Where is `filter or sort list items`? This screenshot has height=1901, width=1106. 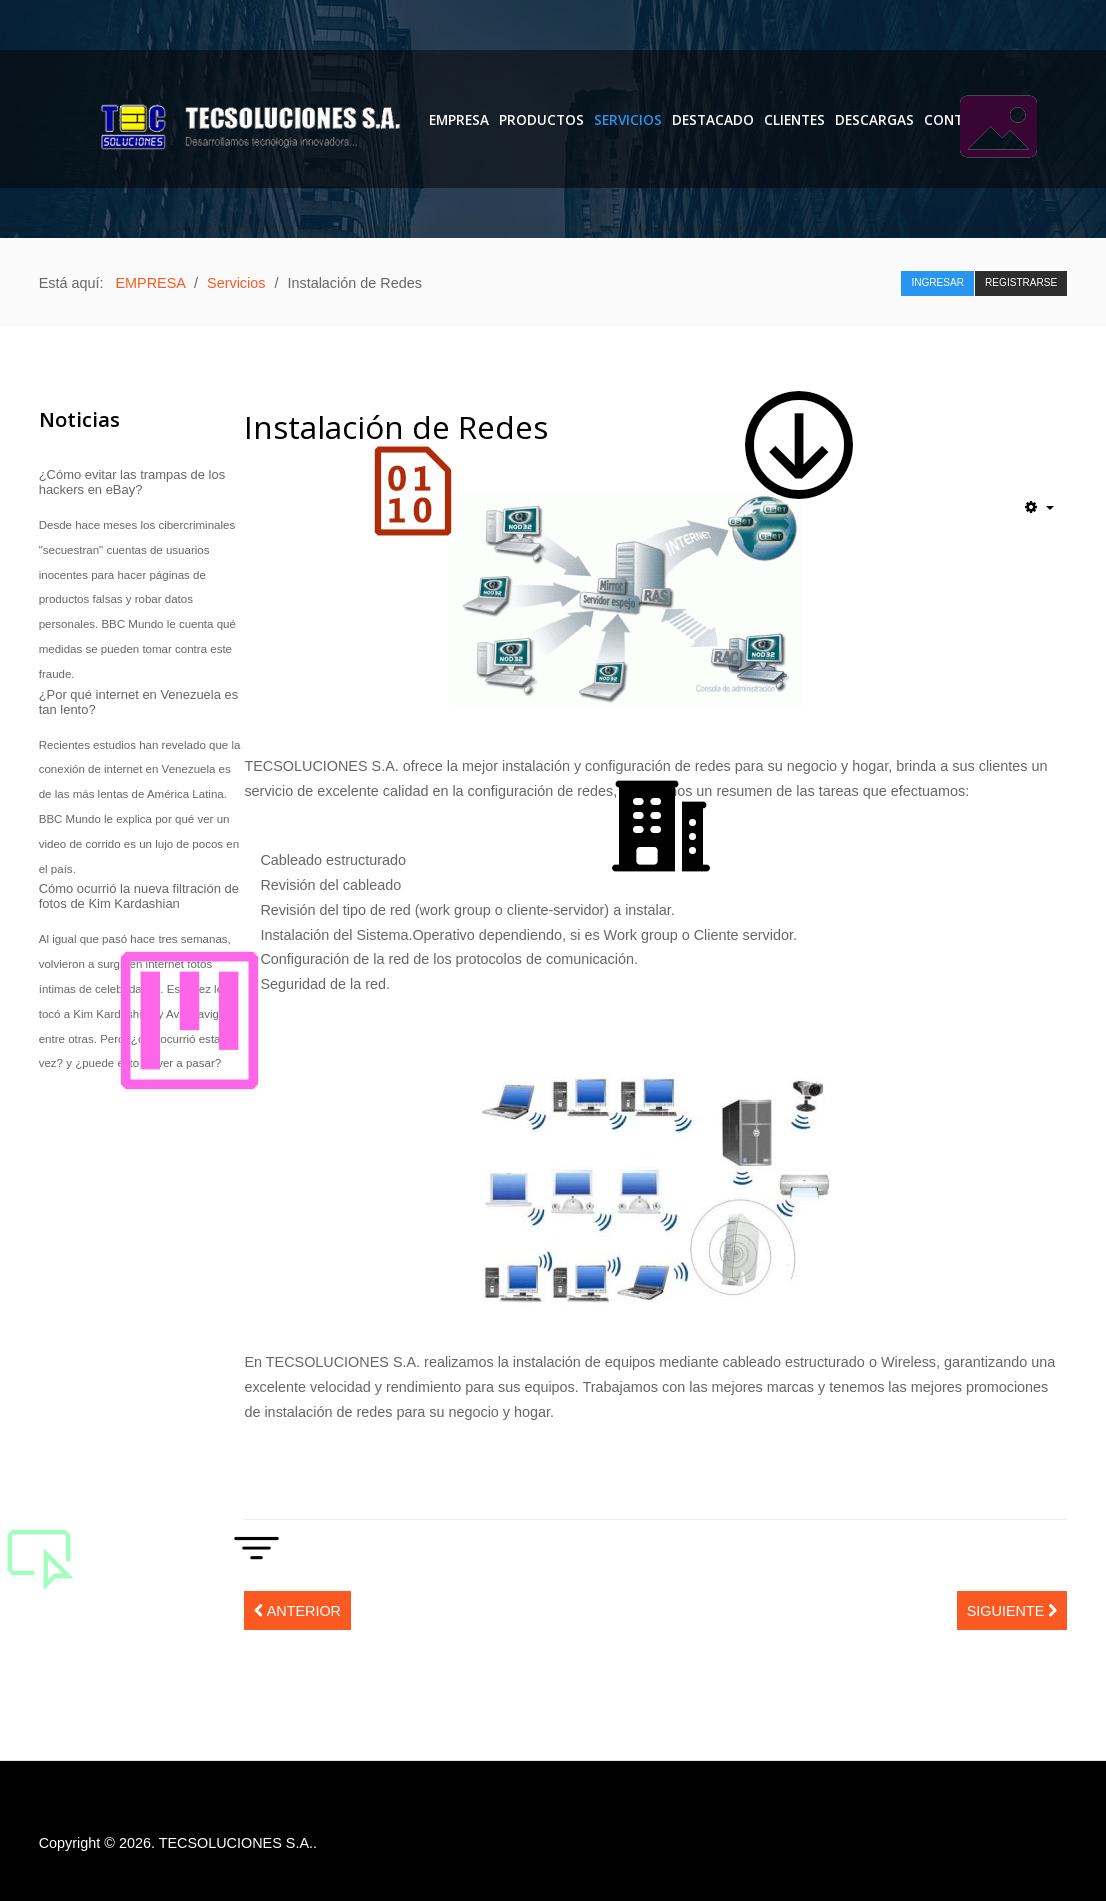
filter or sort list items is located at coordinates (256, 1546).